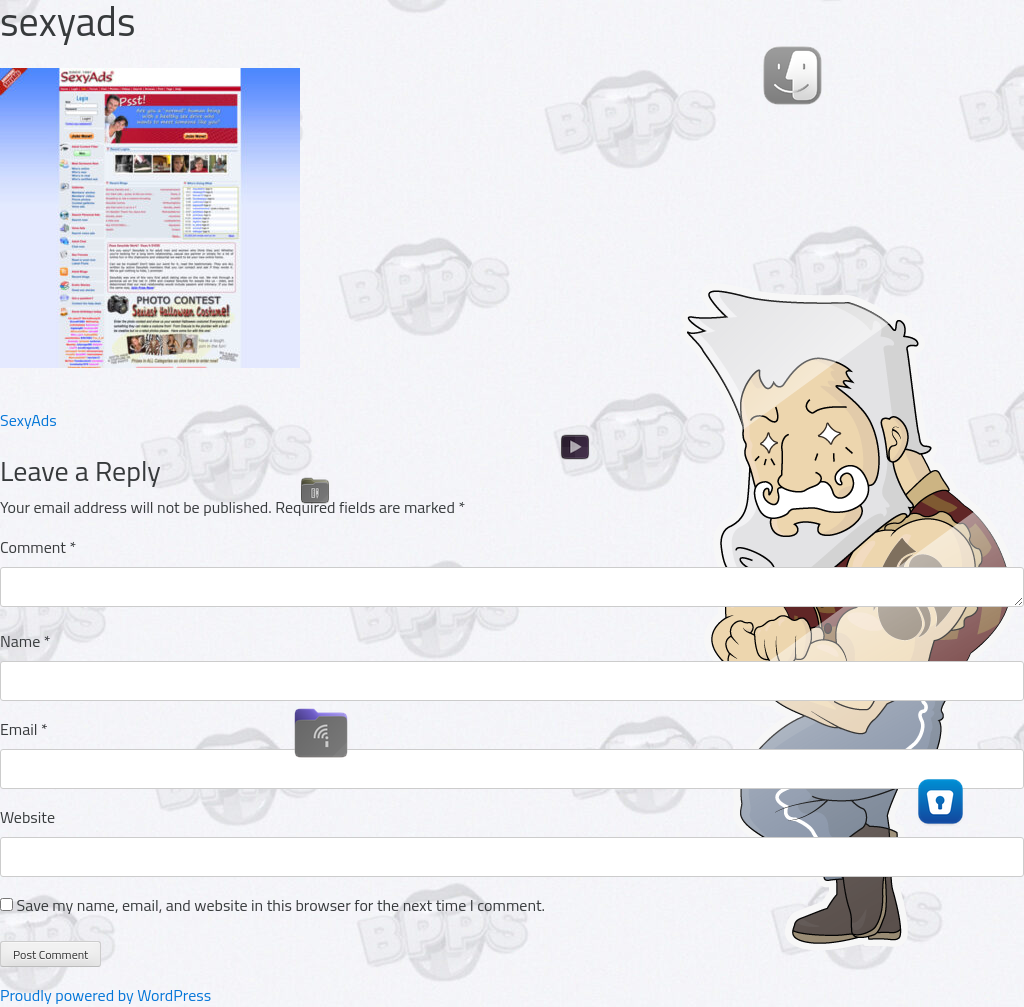  Describe the element at coordinates (321, 733) in the screenshot. I see `open insync cloud sync folder` at that location.